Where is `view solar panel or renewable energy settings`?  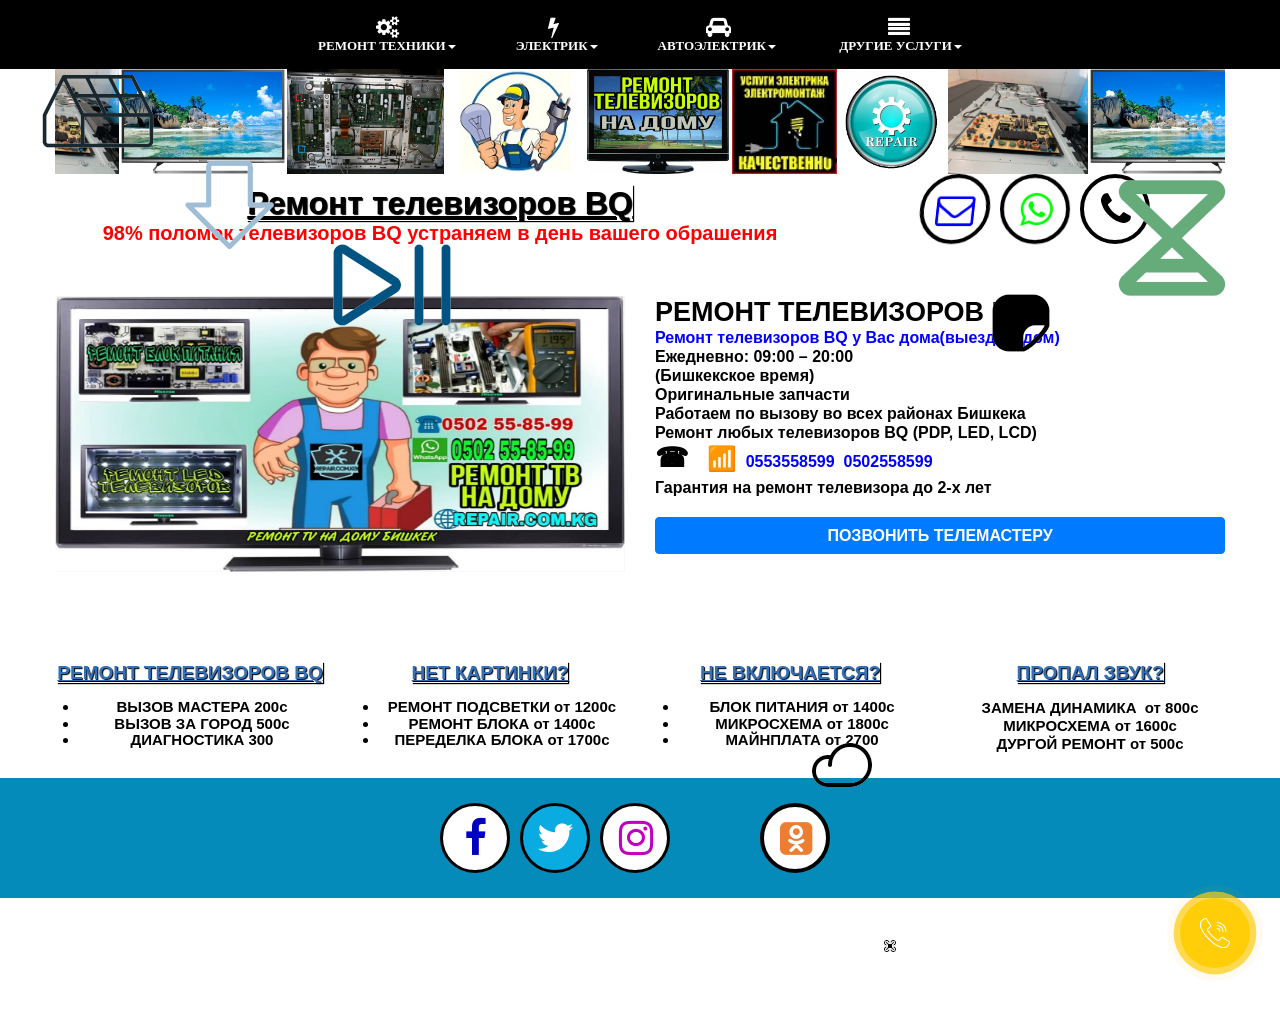 view solar panel or renewable energy settings is located at coordinates (98, 115).